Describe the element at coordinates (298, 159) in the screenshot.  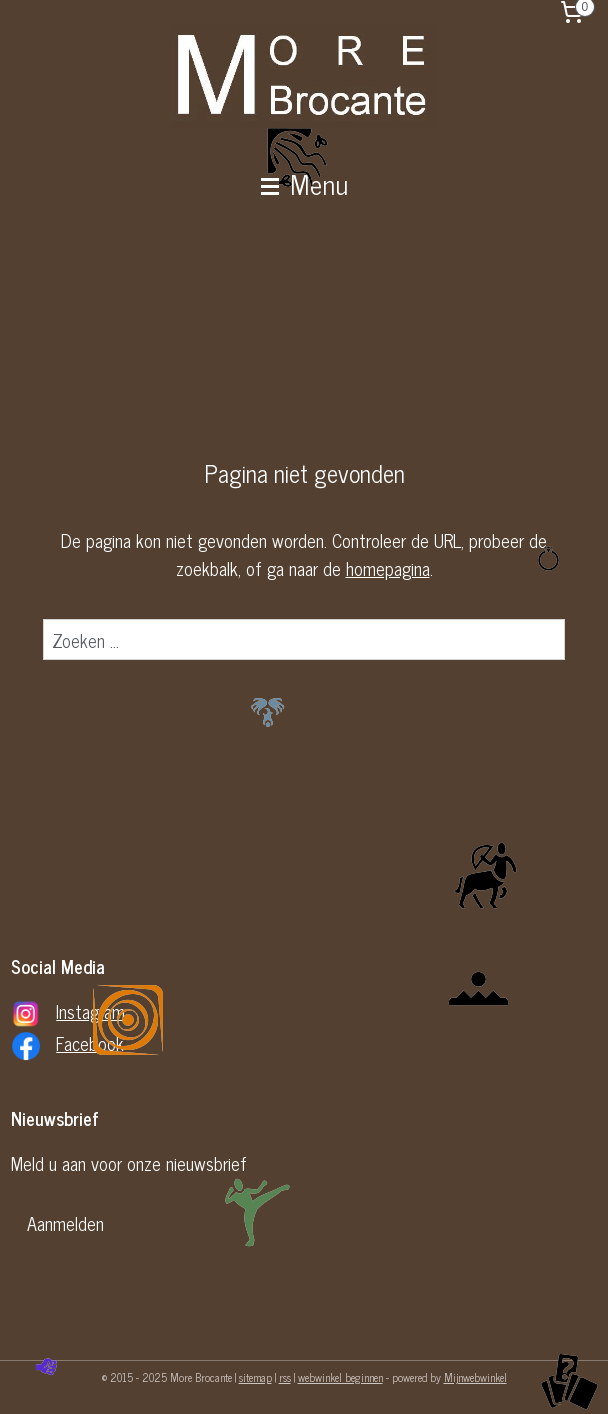
I see `indicates a character has the bad breath status effect` at that location.